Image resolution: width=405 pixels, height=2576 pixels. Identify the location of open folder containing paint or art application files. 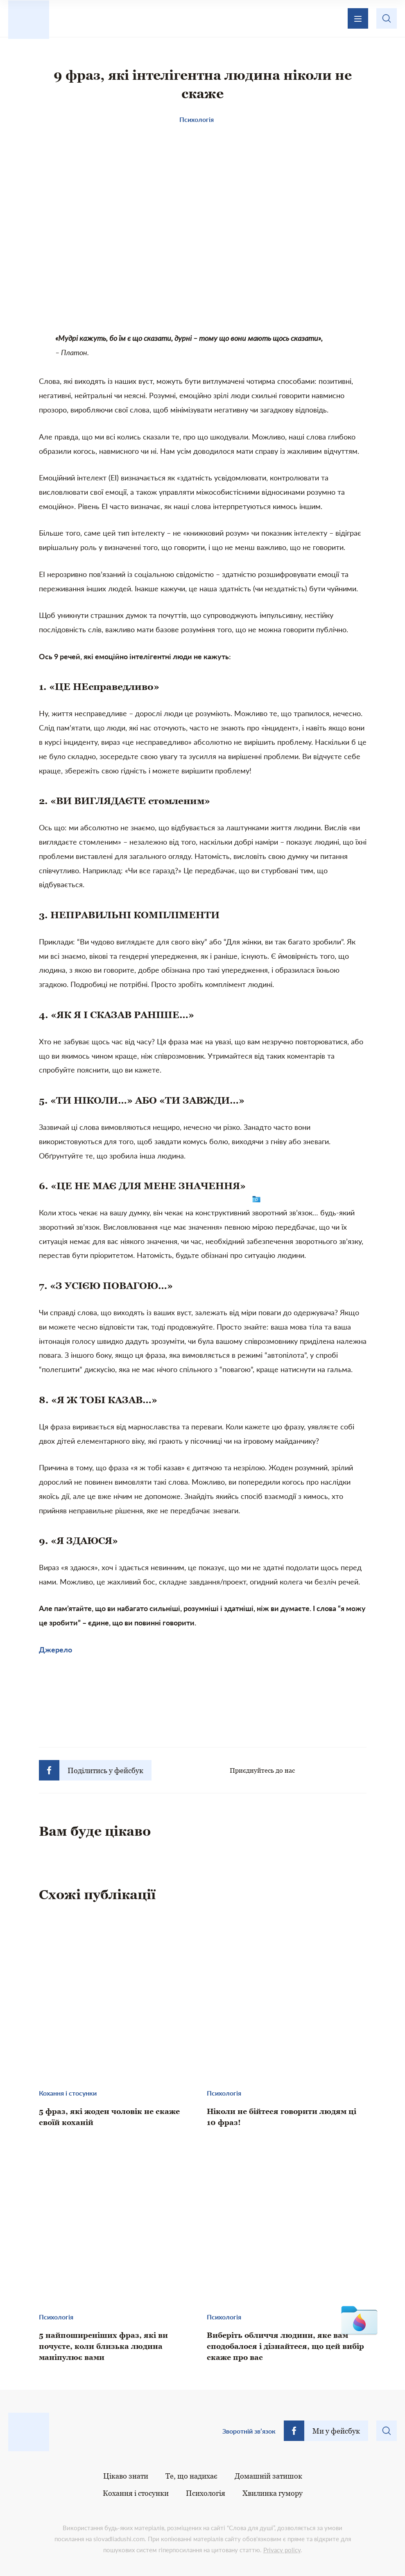
(359, 2321).